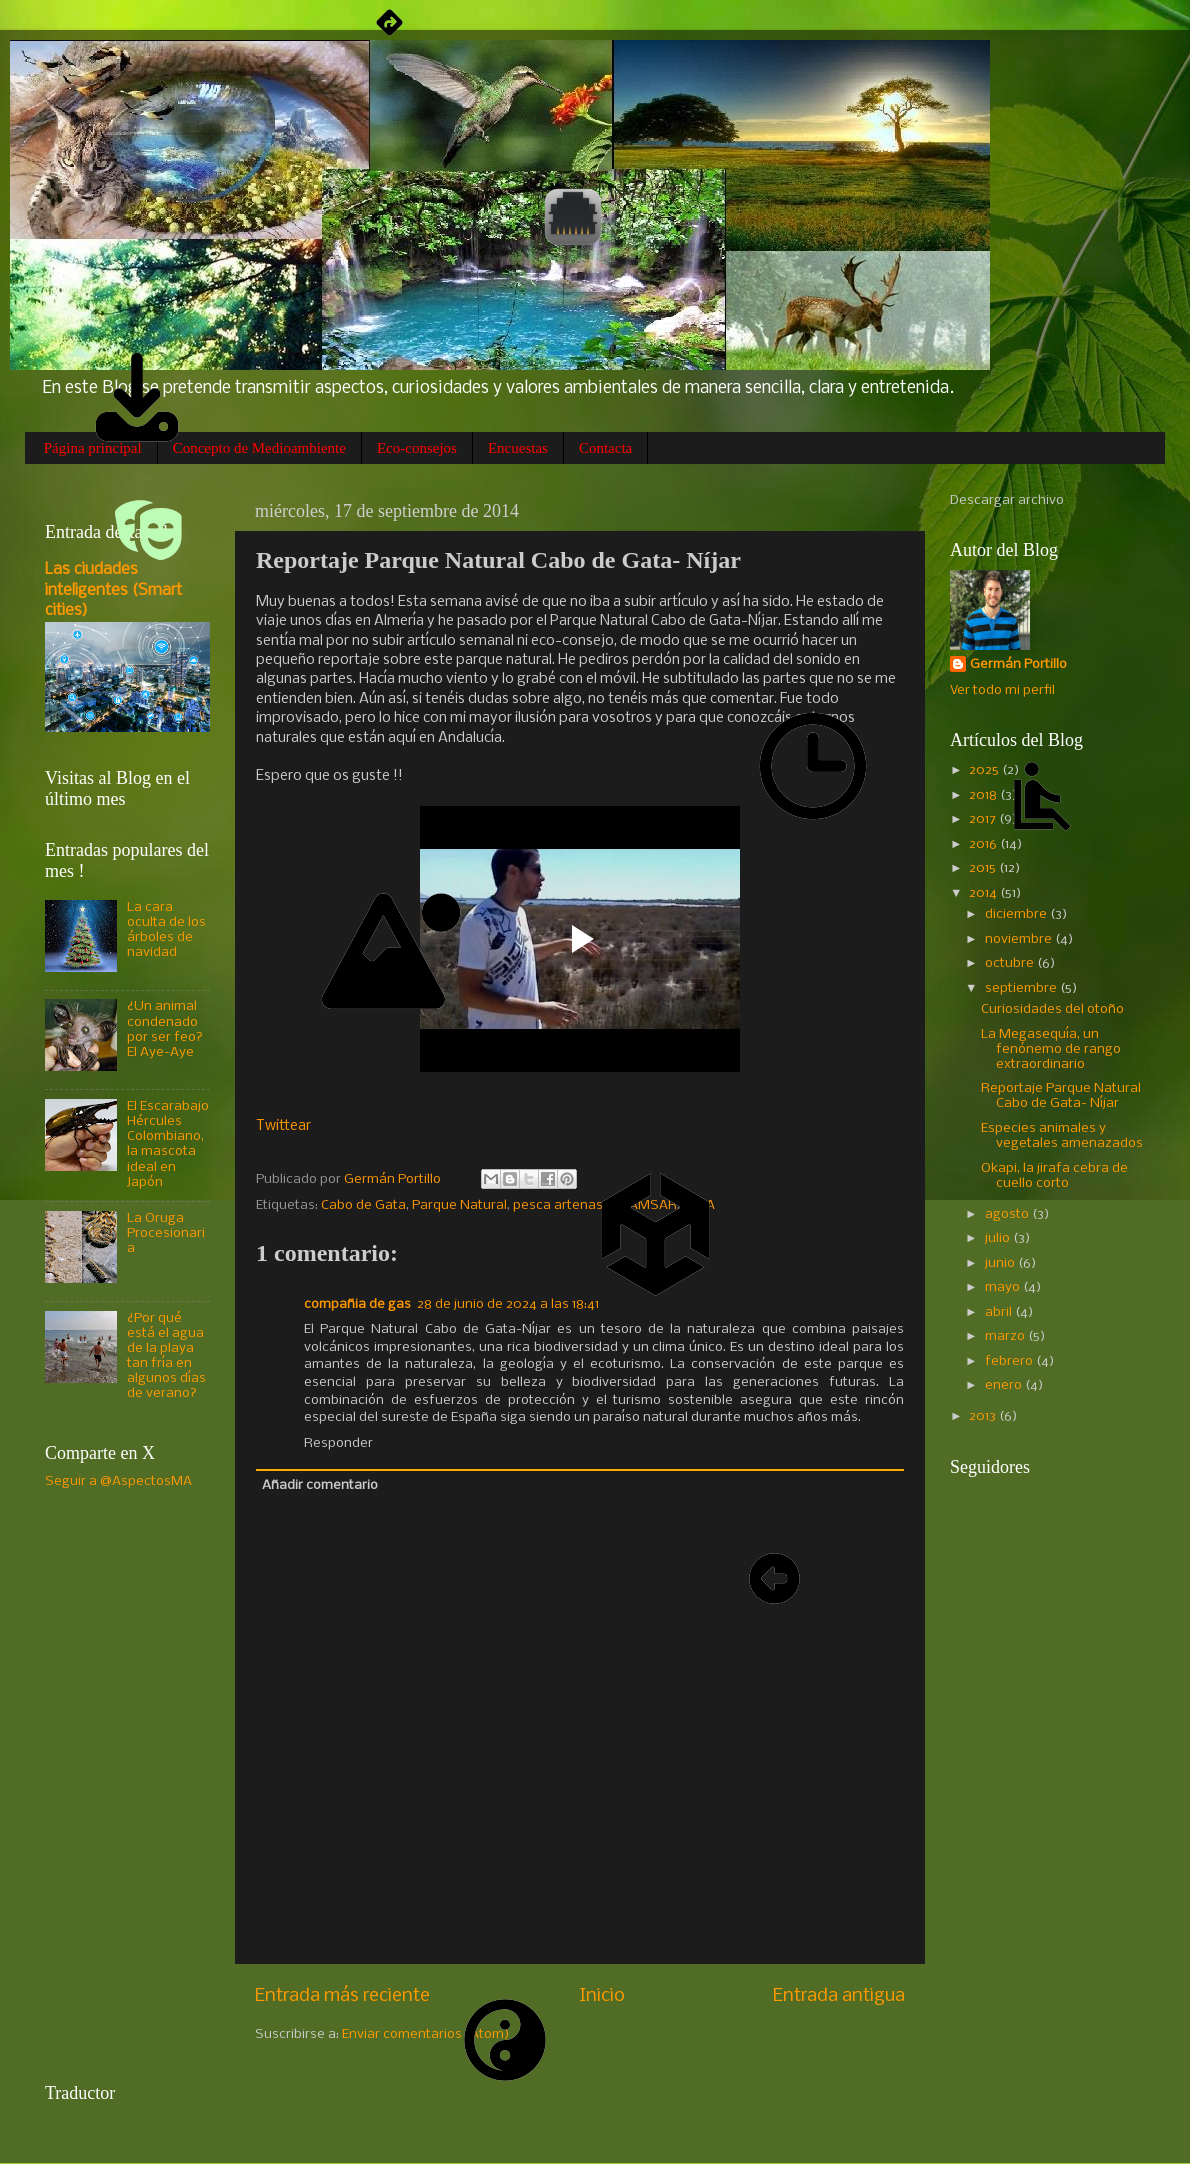 This screenshot has height=2164, width=1190. I want to click on view photos or gallery, so click(391, 955).